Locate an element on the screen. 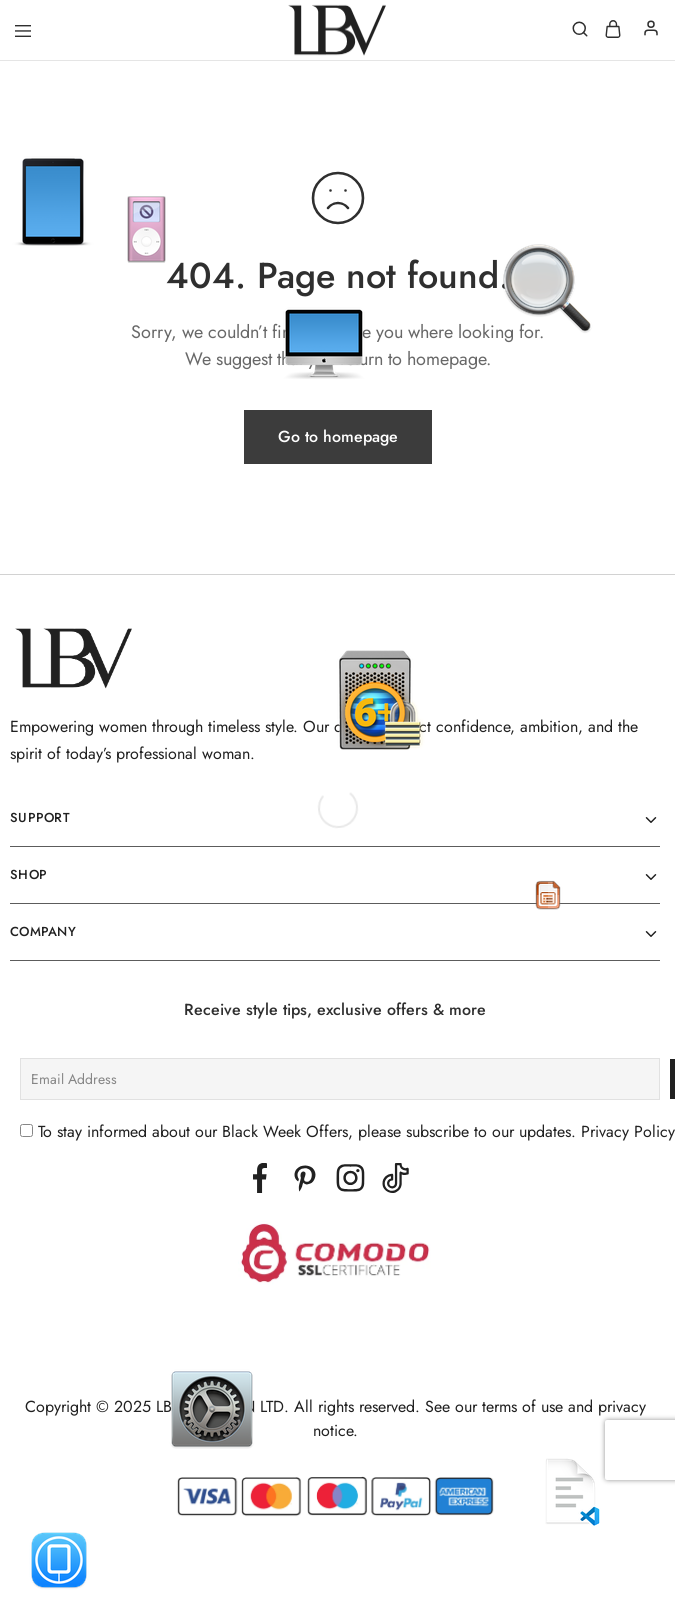  indicates a connected iPad with cellular capability is located at coordinates (53, 201).